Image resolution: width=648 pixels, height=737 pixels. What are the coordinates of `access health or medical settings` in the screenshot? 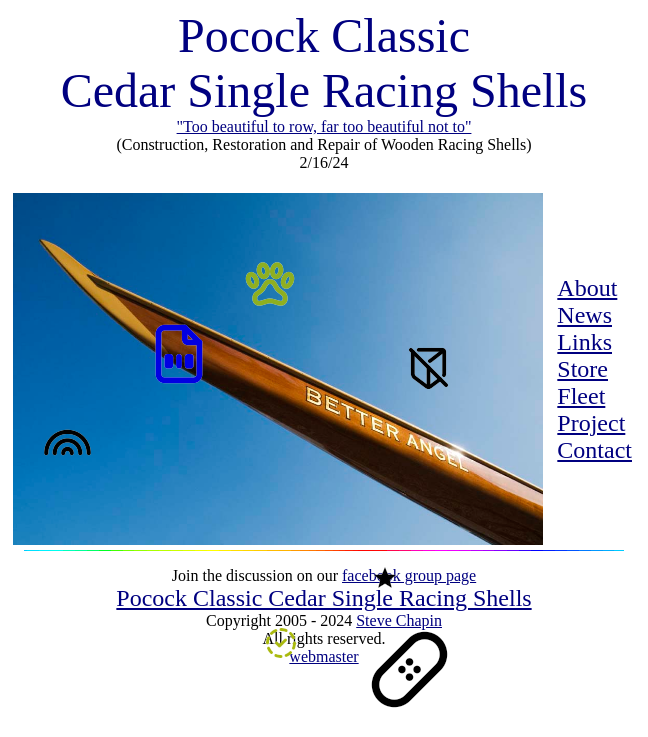 It's located at (409, 669).